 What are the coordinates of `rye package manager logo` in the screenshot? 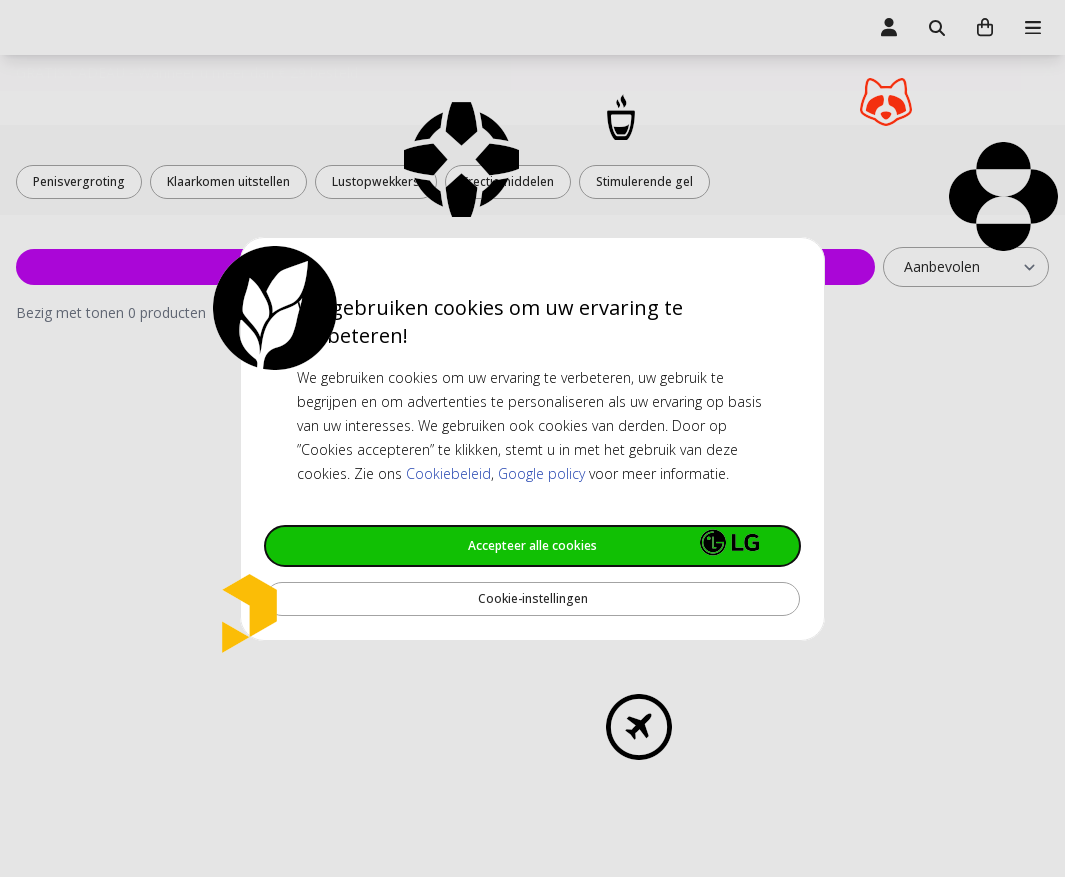 It's located at (275, 308).